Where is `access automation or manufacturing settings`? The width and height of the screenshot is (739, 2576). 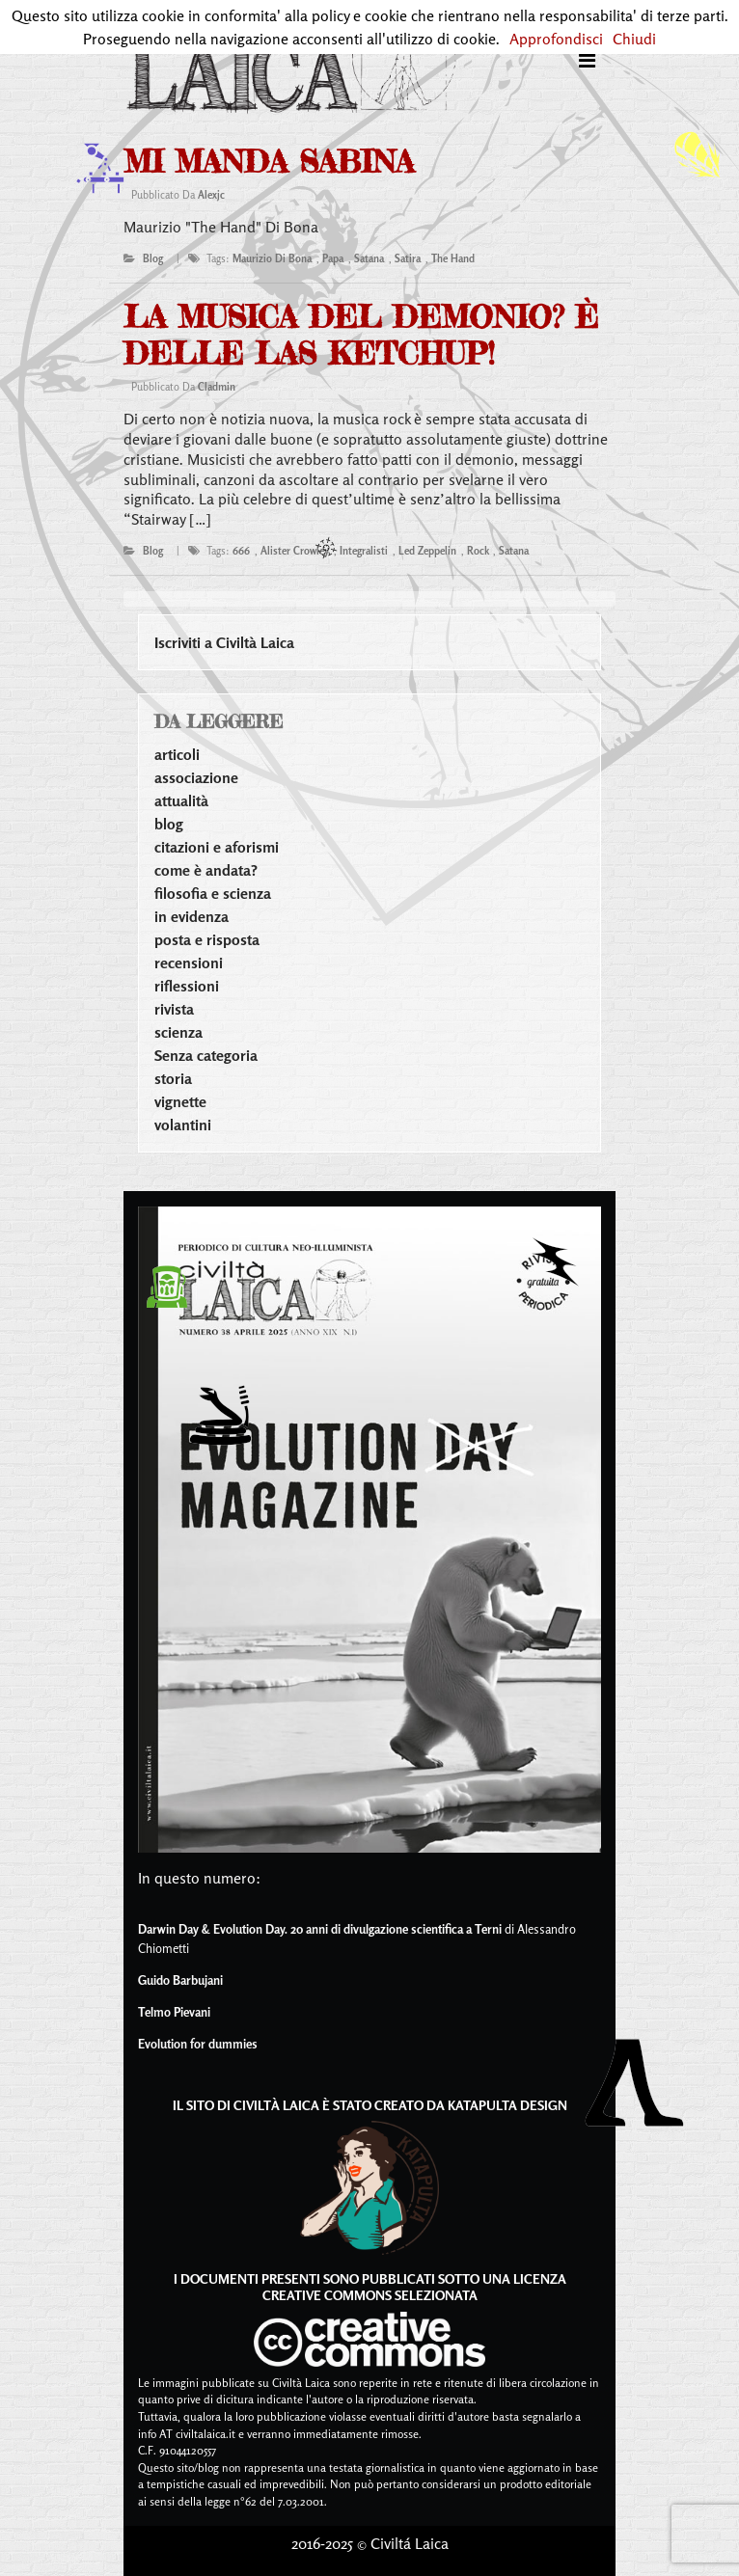 access automation or manufacturing settings is located at coordinates (98, 168).